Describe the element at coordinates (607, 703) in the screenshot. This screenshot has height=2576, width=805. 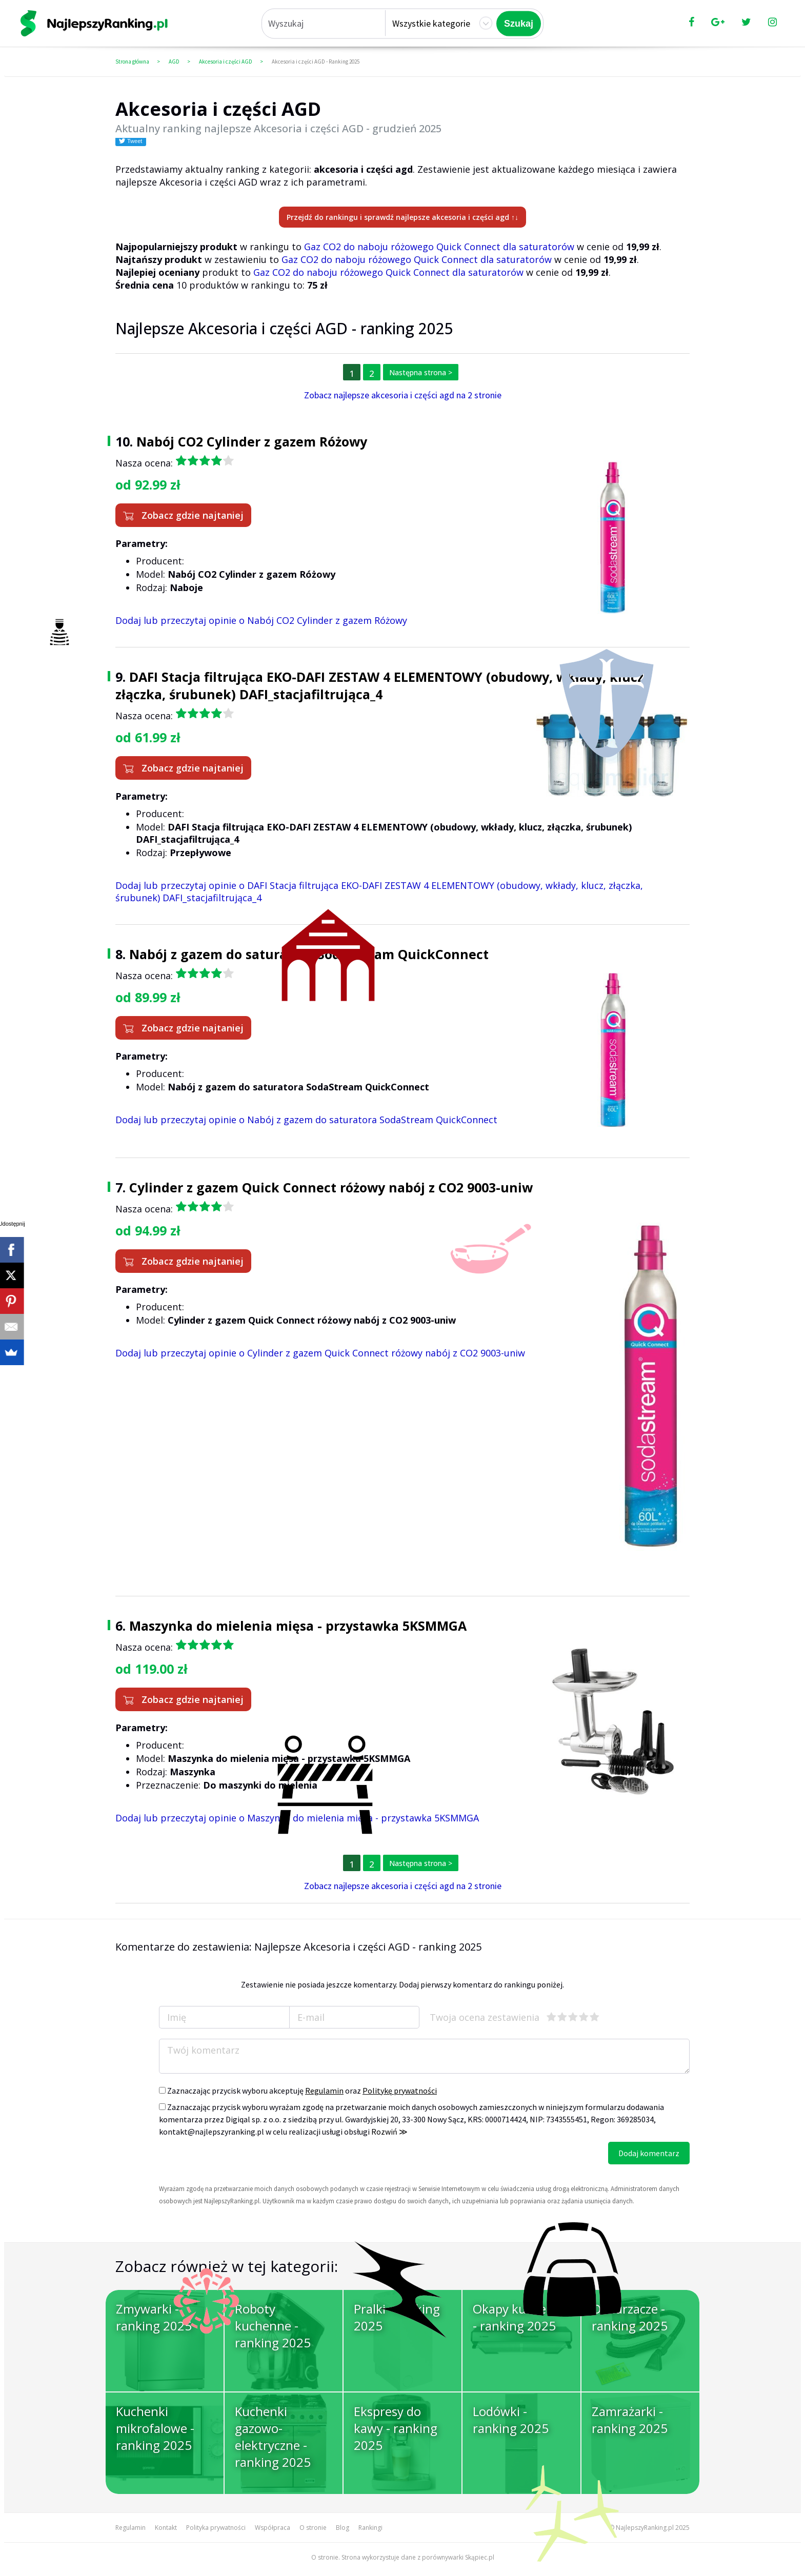
I see `select knight or crusader class` at that location.